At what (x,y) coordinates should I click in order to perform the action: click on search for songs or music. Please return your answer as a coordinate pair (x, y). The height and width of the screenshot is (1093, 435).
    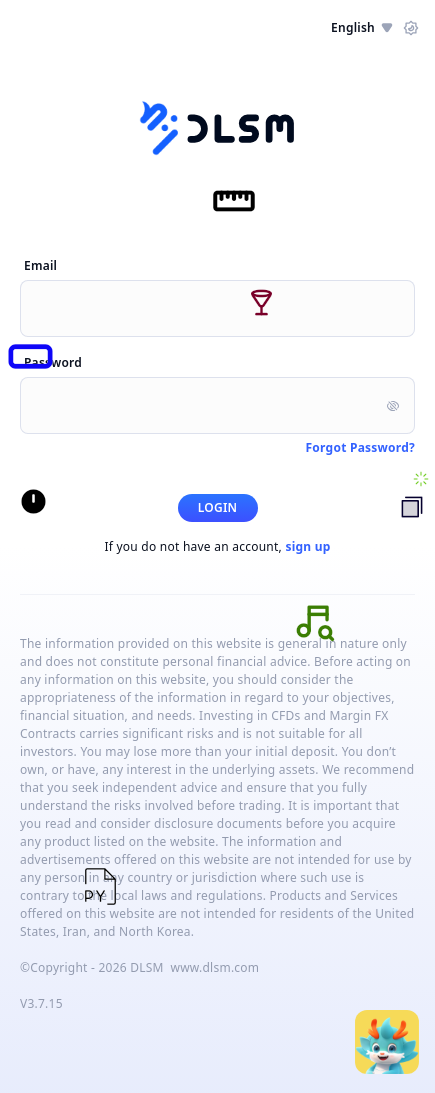
    Looking at the image, I should click on (314, 621).